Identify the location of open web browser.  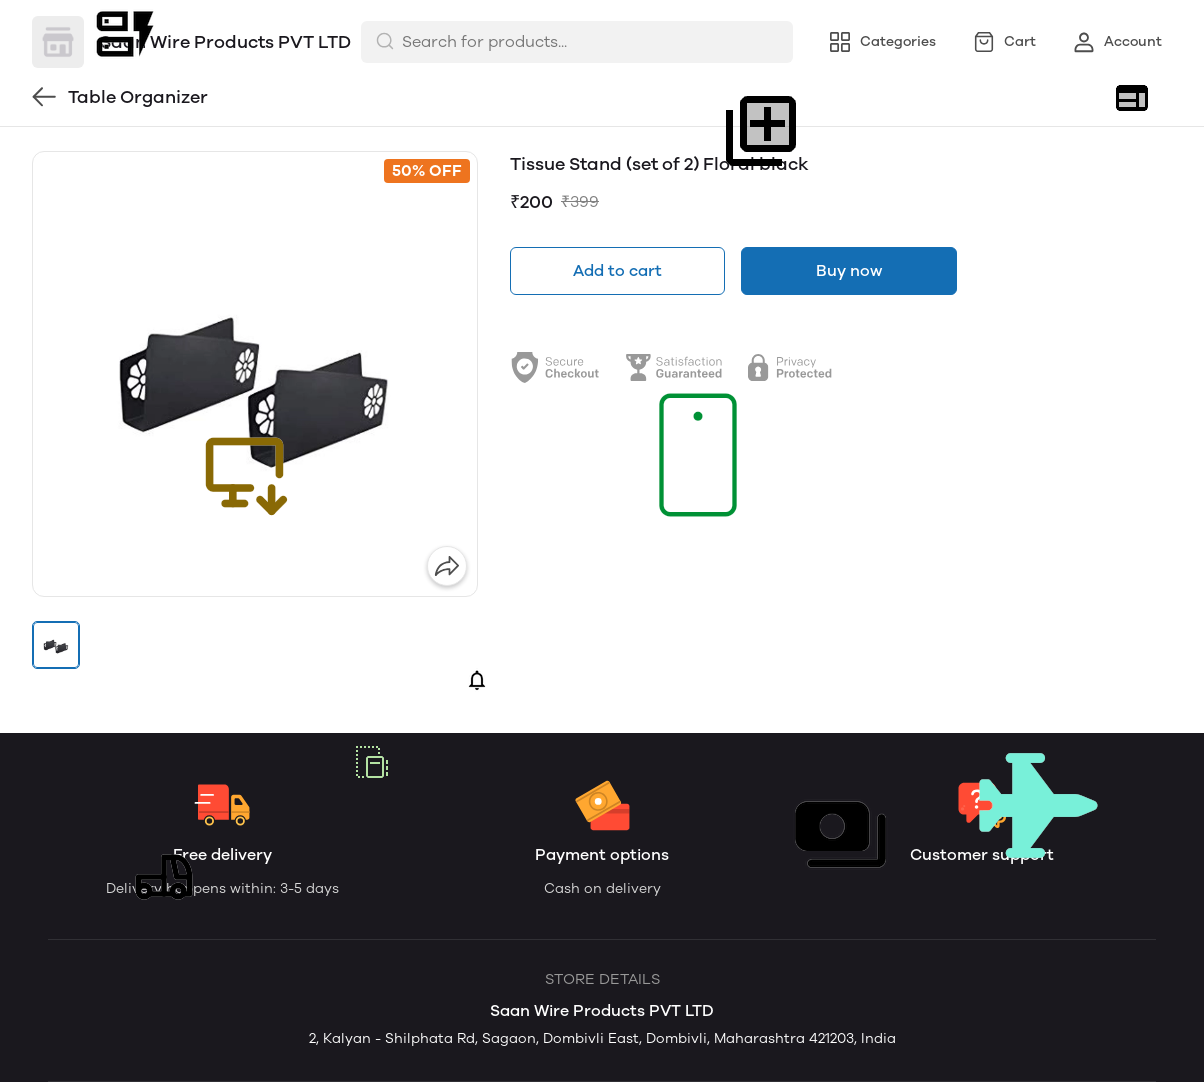
(1132, 98).